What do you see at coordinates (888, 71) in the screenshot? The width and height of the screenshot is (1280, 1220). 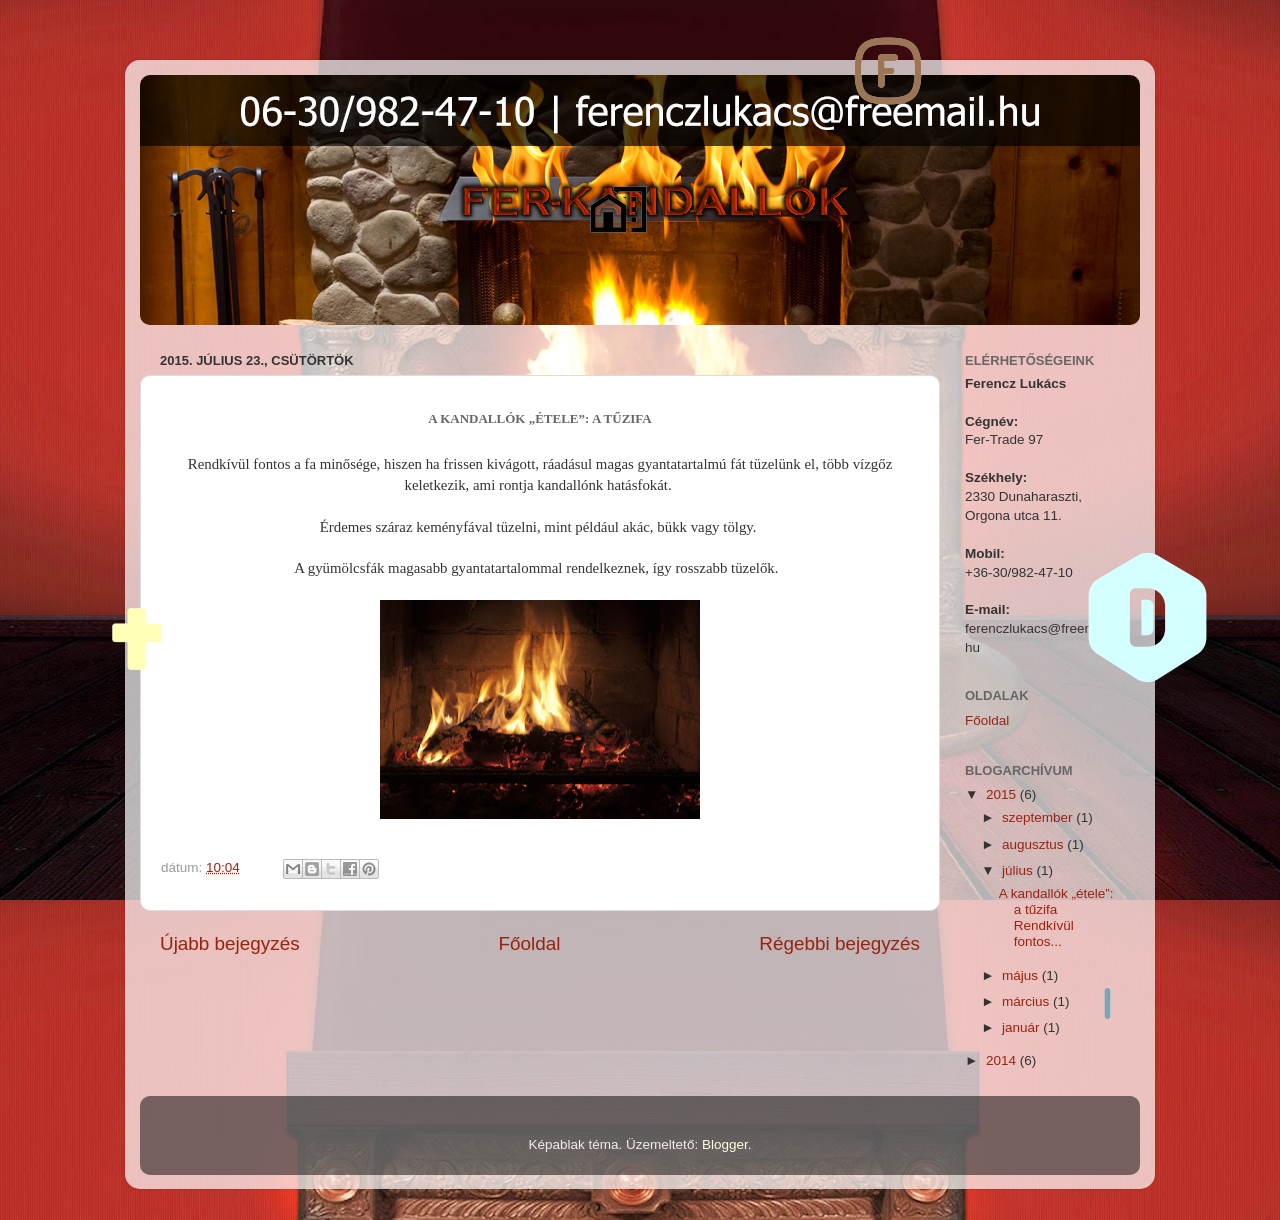 I see `open Facebook app or link` at bounding box center [888, 71].